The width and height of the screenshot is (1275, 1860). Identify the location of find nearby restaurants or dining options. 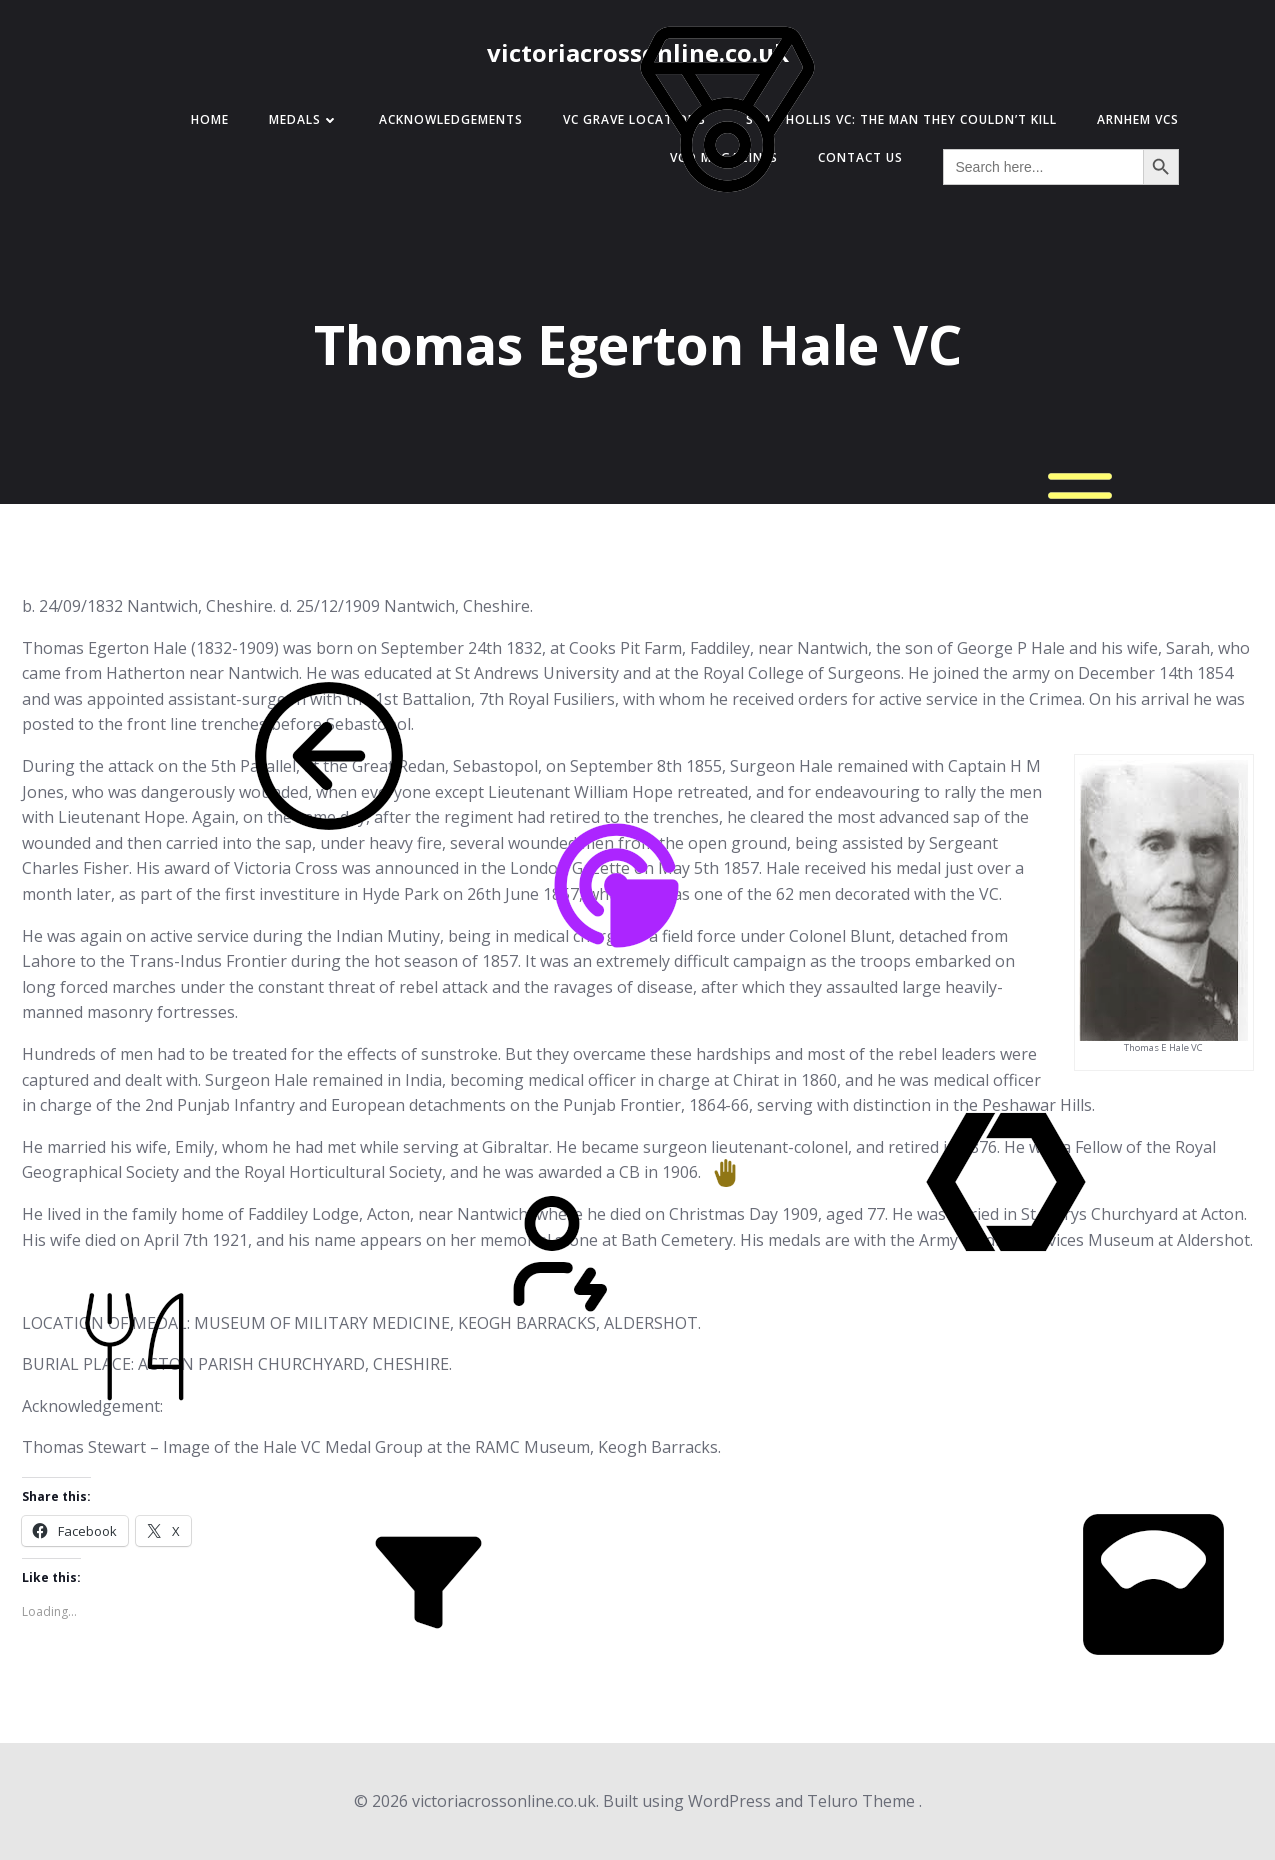
(136, 1344).